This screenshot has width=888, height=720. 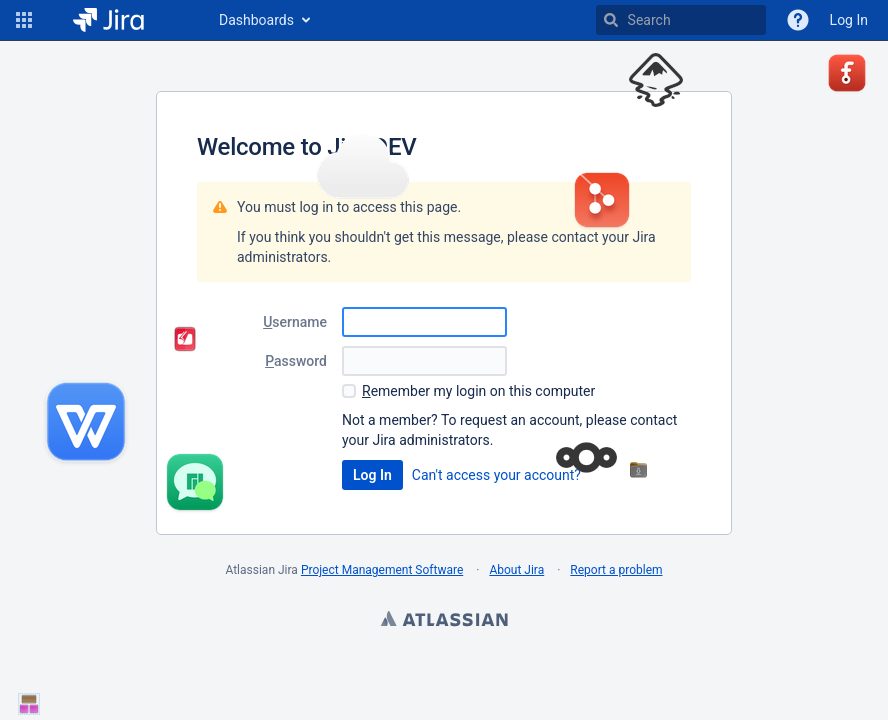 I want to click on open WPS Office application, so click(x=86, y=423).